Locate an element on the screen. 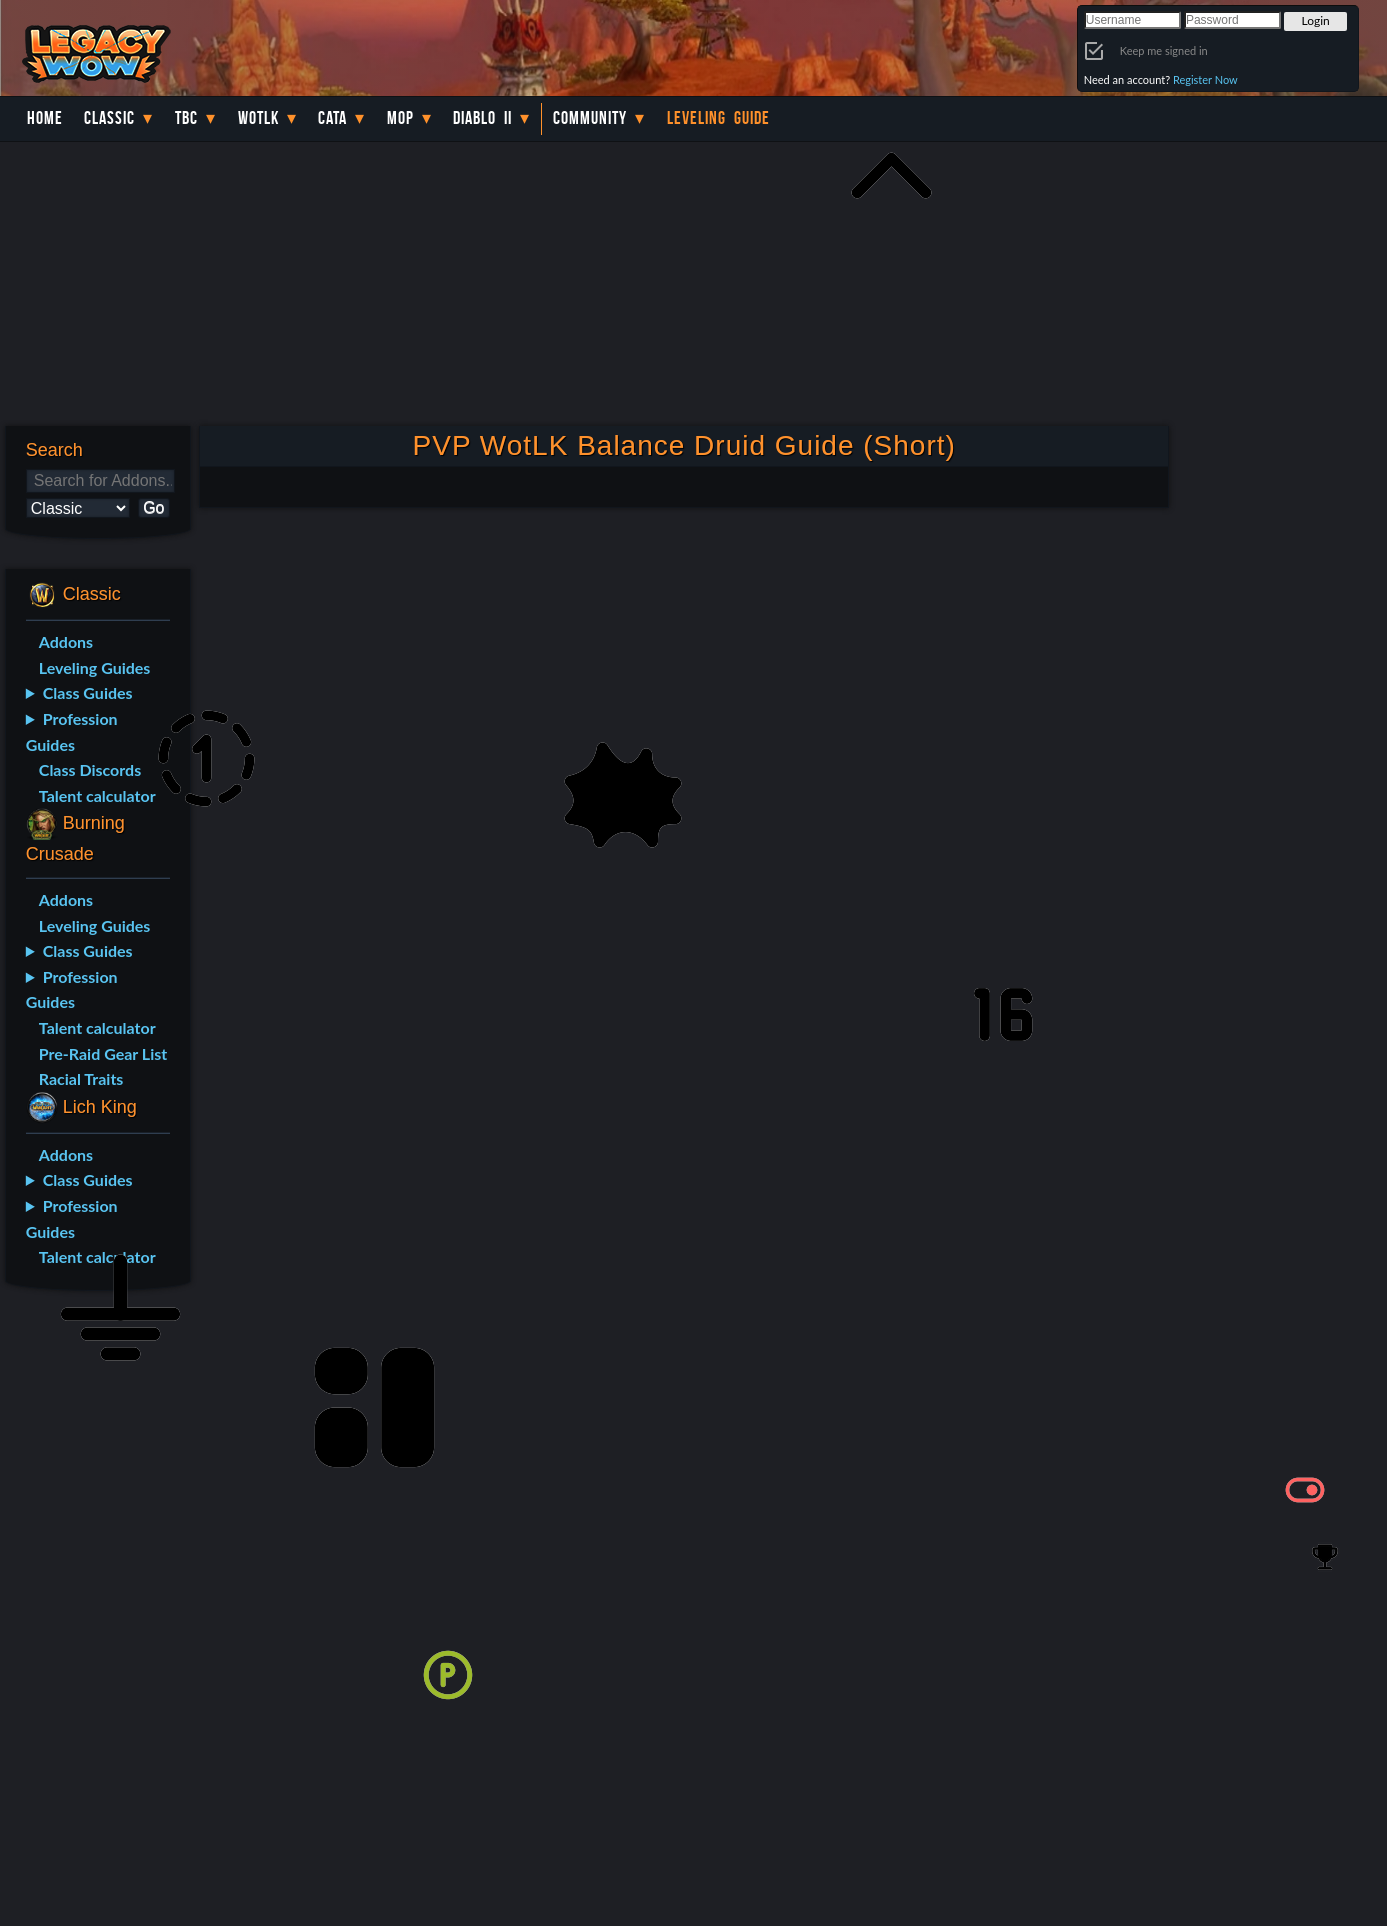 The width and height of the screenshot is (1387, 1926). collapse an expanded section is located at coordinates (891, 175).